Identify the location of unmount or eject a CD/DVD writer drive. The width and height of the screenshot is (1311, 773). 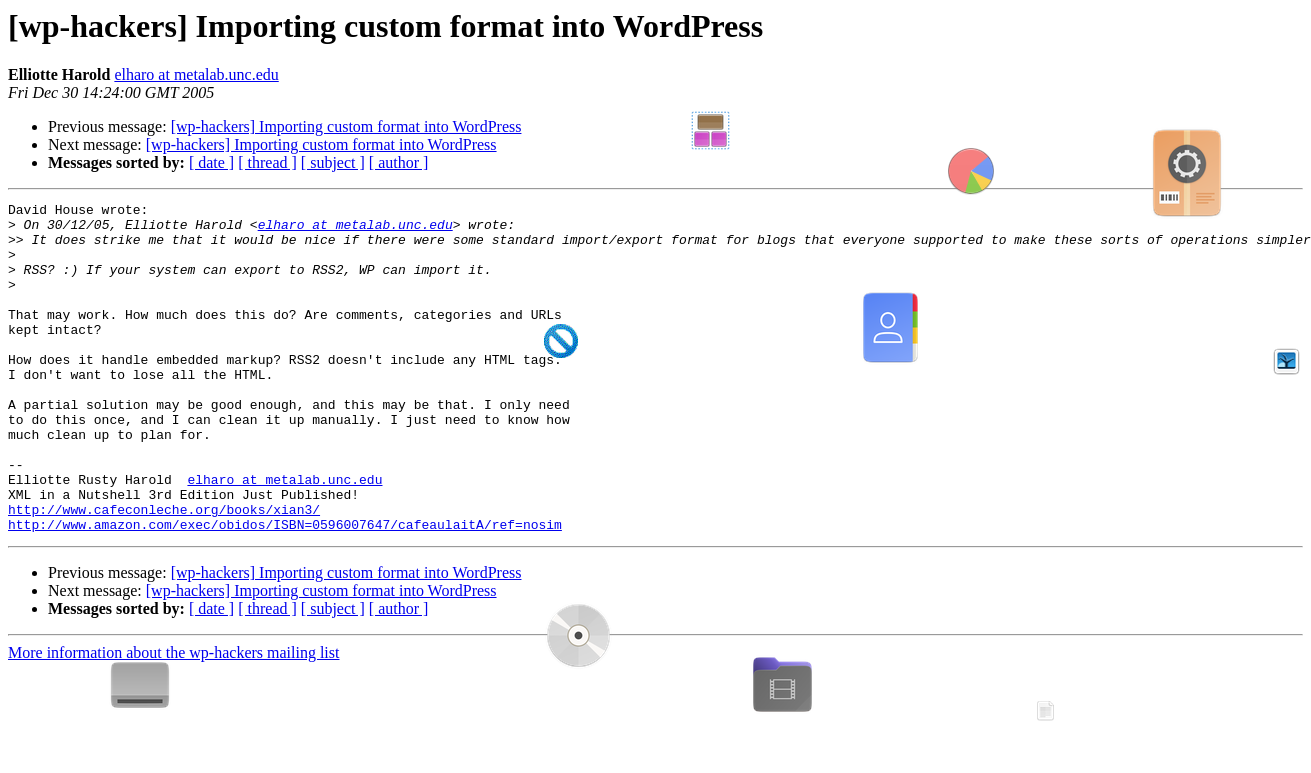
(578, 635).